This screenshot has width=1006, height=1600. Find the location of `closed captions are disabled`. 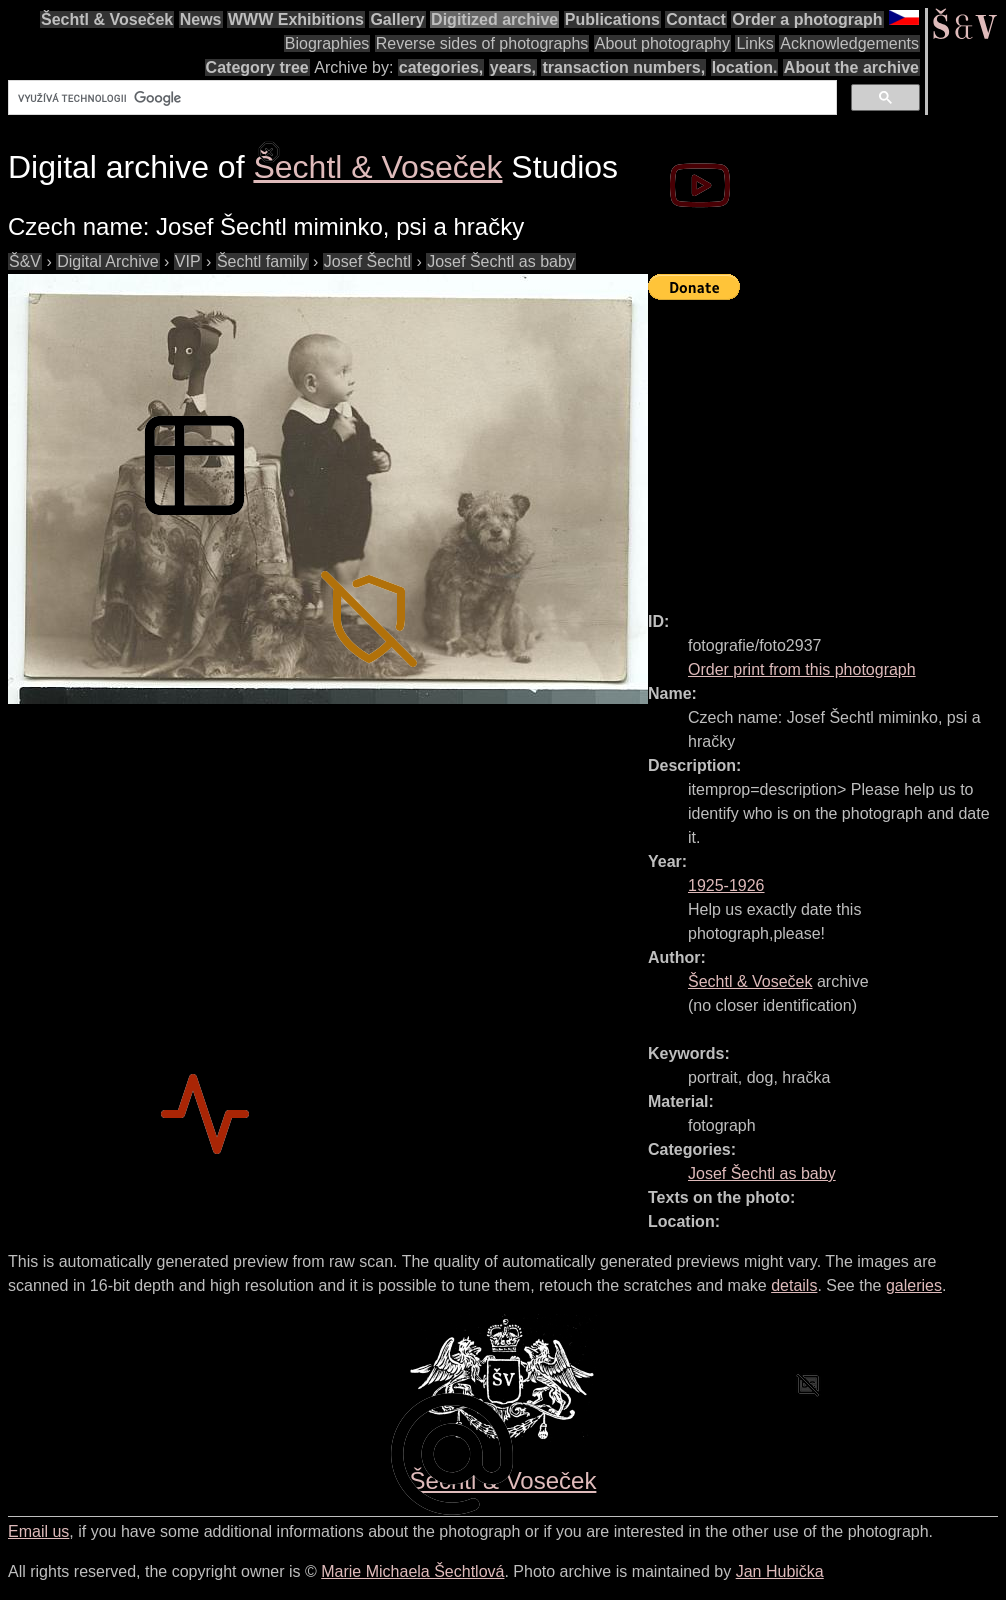

closed captions are disabled is located at coordinates (808, 1384).